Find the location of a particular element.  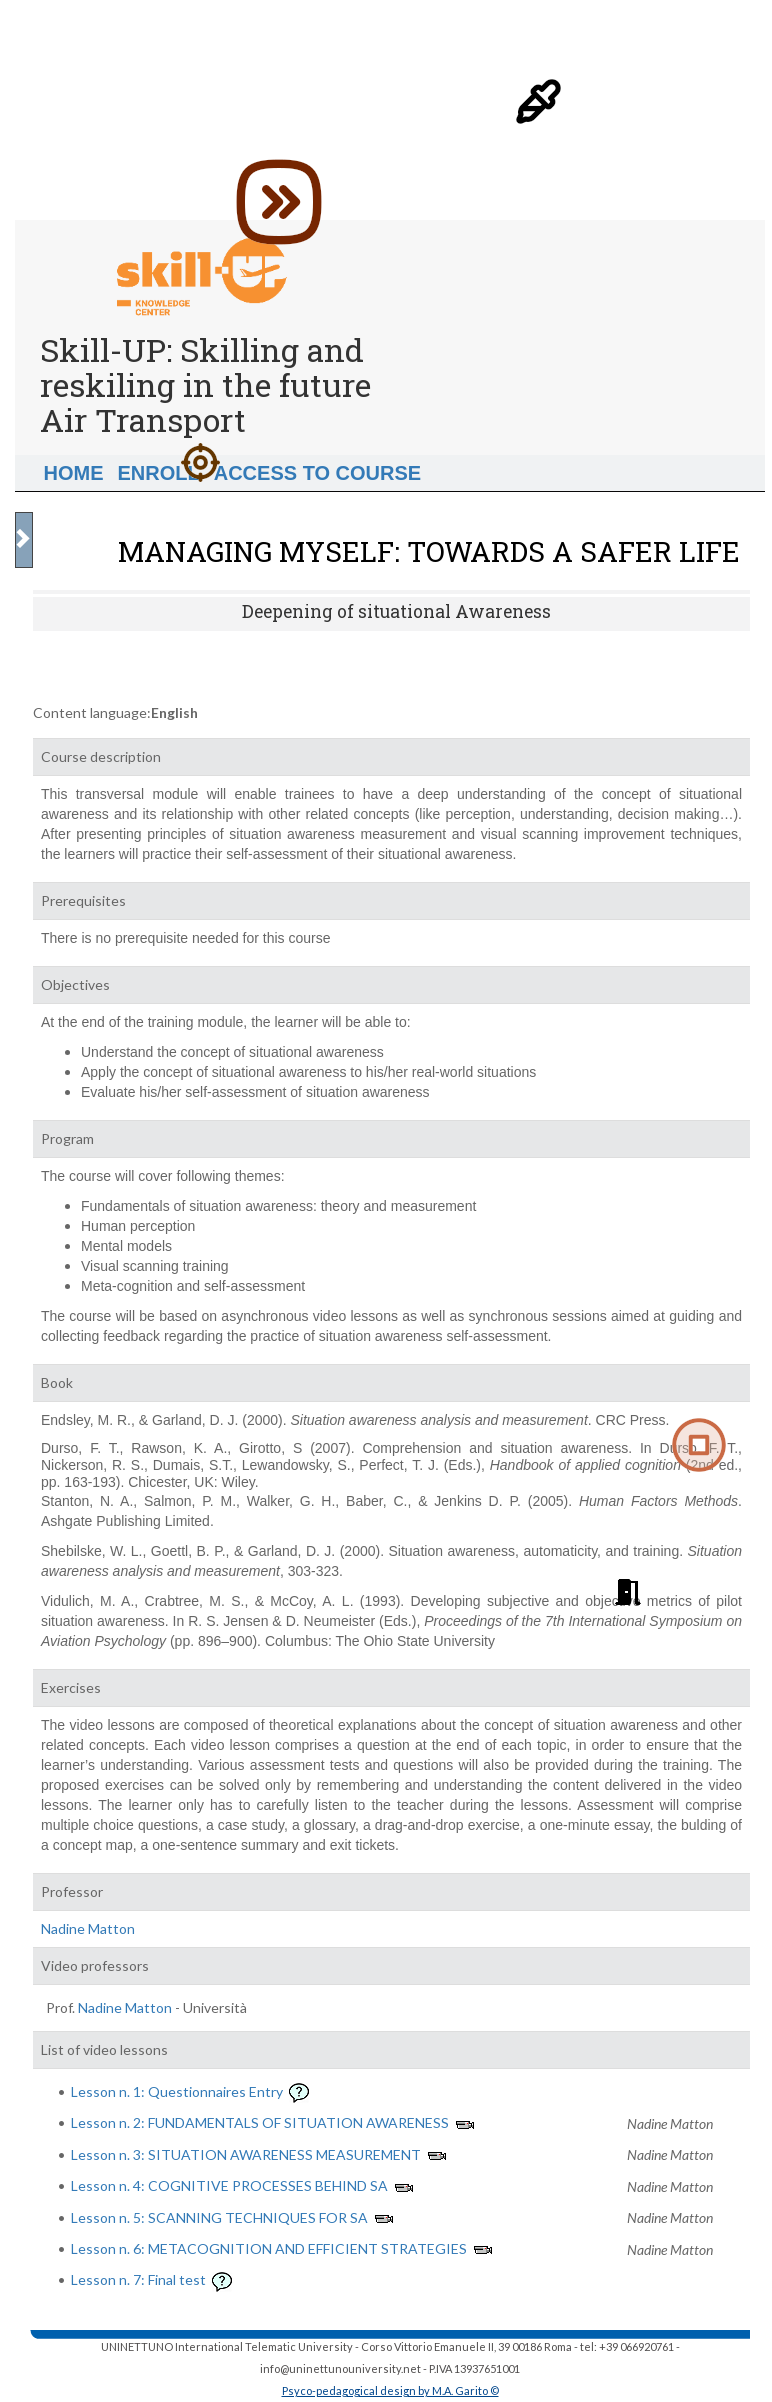

center map on current location is located at coordinates (200, 462).